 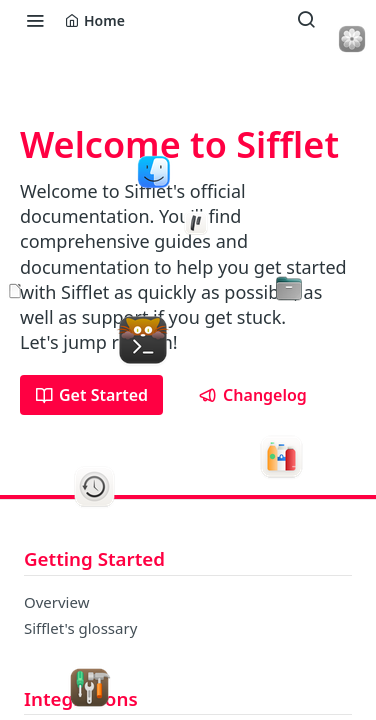 I want to click on open déjà dup backup utility, so click(x=94, y=486).